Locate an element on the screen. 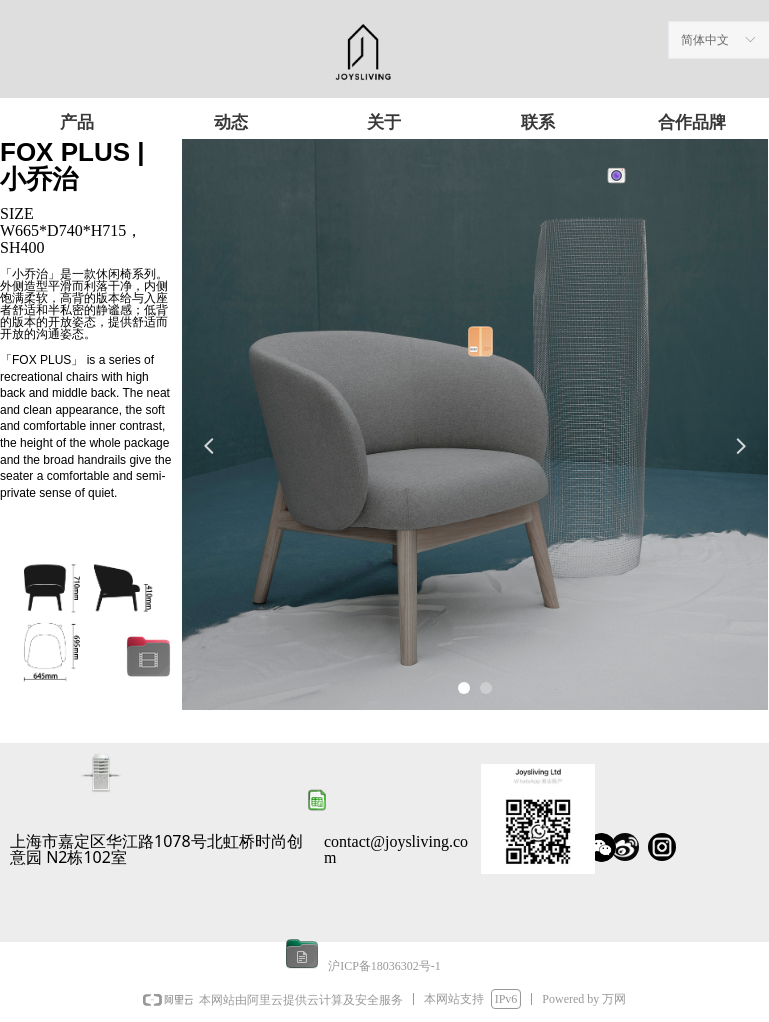 Image resolution: width=769 pixels, height=1022 pixels. open your documents folder is located at coordinates (302, 953).